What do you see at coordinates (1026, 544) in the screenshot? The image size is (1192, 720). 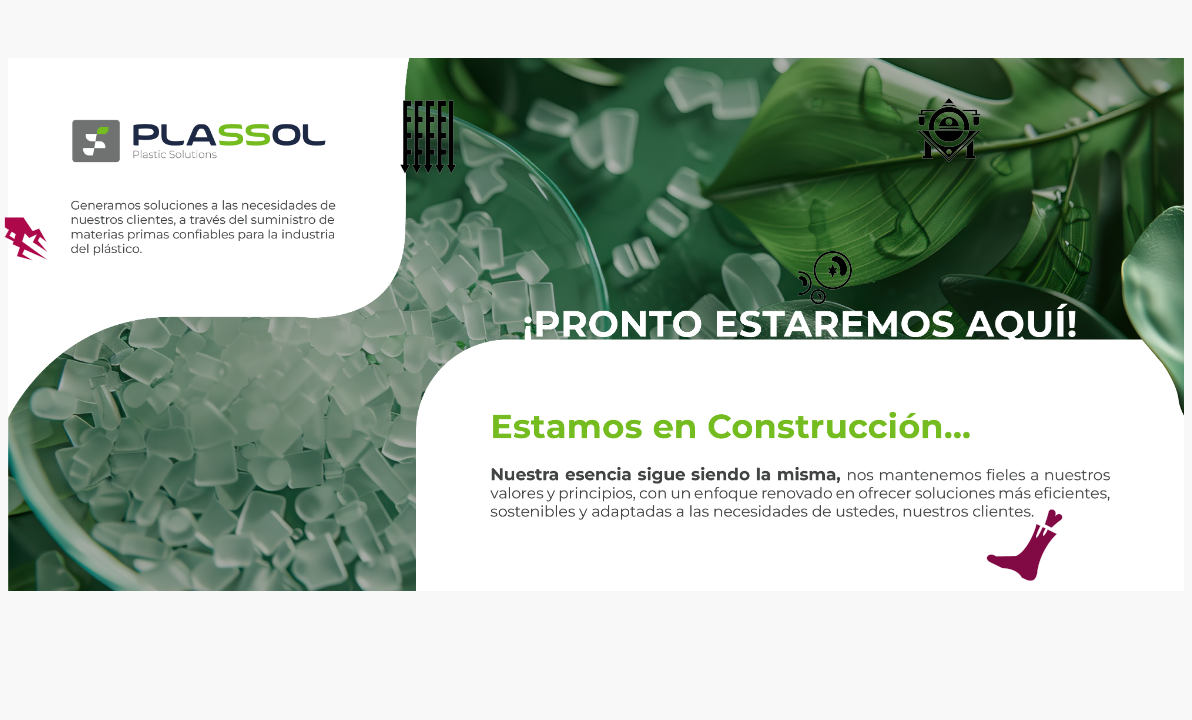 I see `indicates character injury or damage state` at bounding box center [1026, 544].